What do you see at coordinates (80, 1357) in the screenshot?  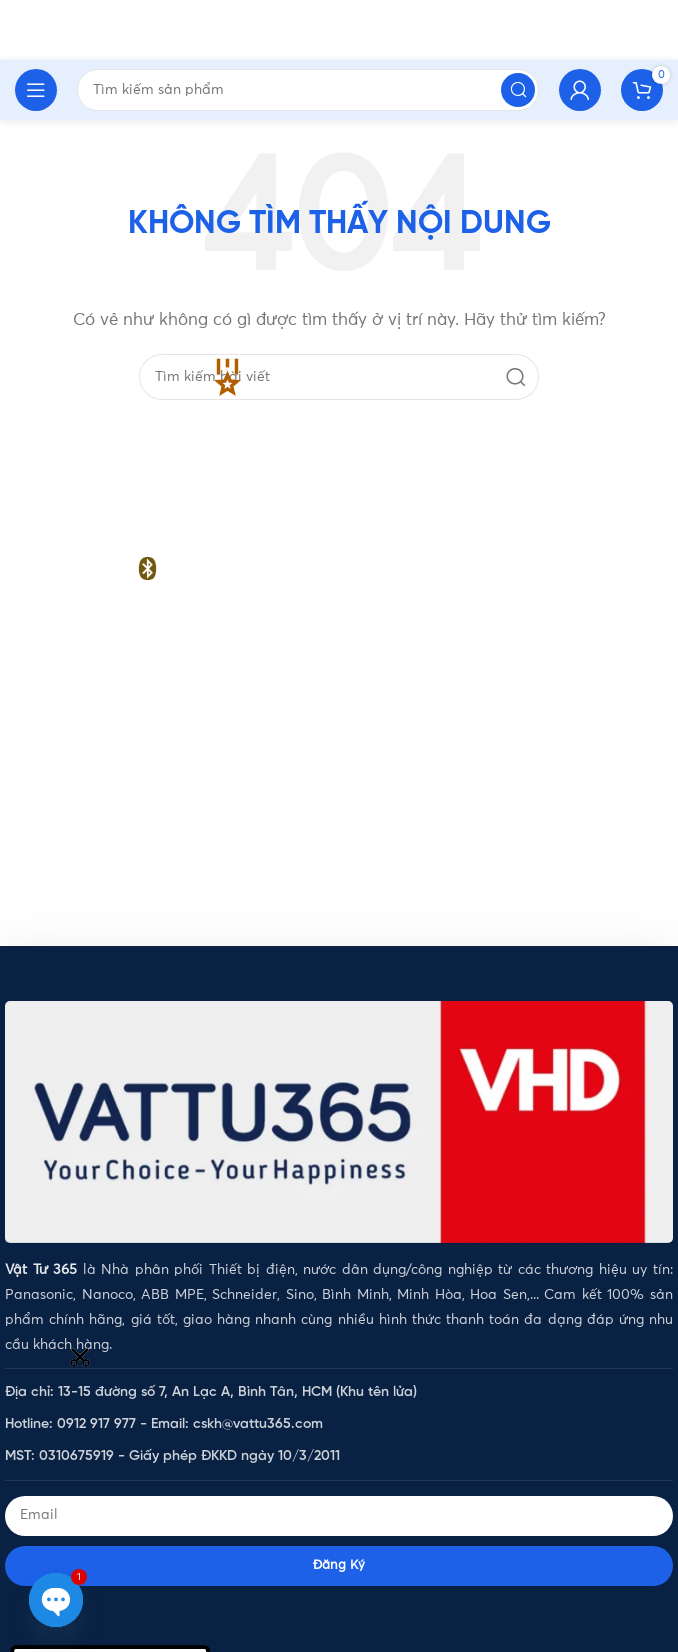 I see `cut selected content` at bounding box center [80, 1357].